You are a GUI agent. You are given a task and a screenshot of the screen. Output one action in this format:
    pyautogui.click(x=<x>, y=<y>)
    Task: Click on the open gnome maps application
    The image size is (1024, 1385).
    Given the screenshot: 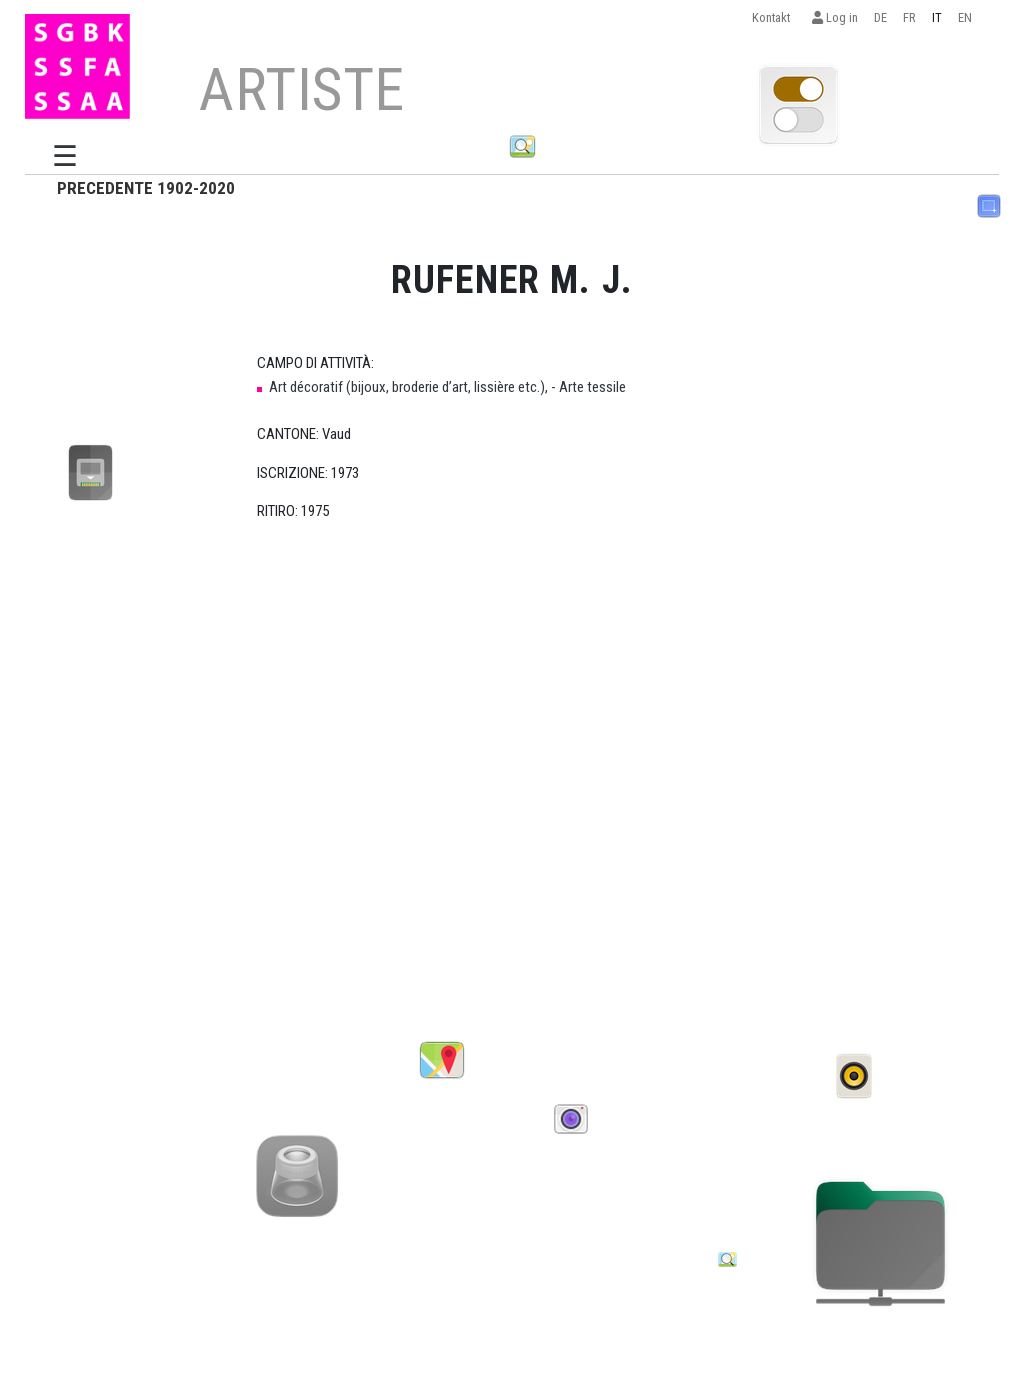 What is the action you would take?
    pyautogui.click(x=442, y=1060)
    